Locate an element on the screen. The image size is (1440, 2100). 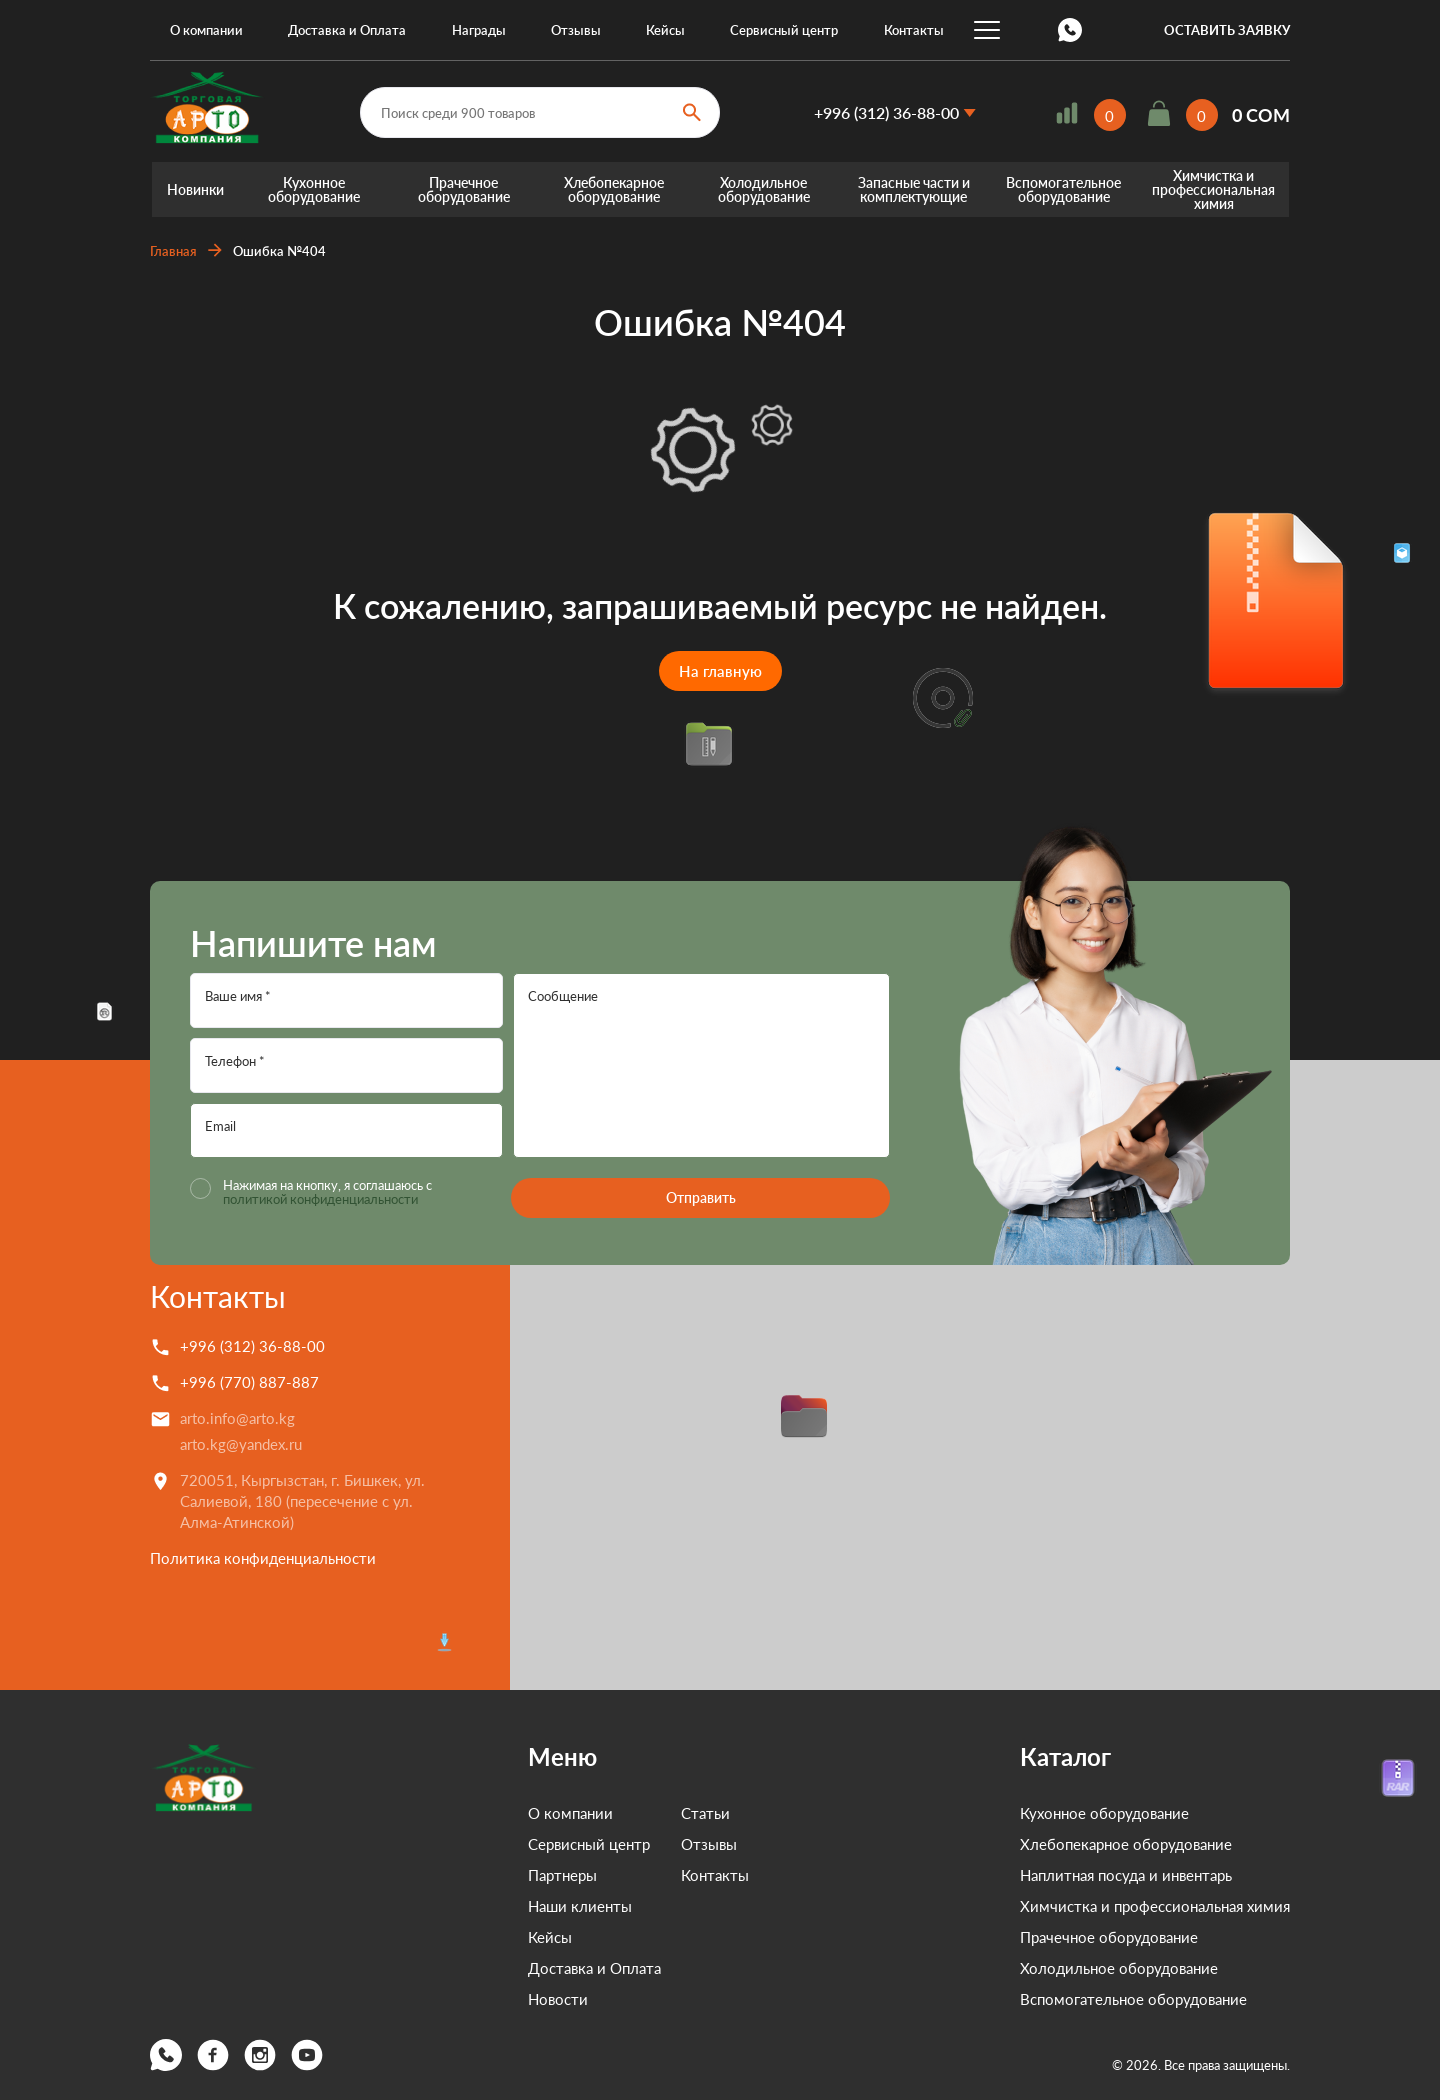
a compressed RAR archive file is located at coordinates (1398, 1778).